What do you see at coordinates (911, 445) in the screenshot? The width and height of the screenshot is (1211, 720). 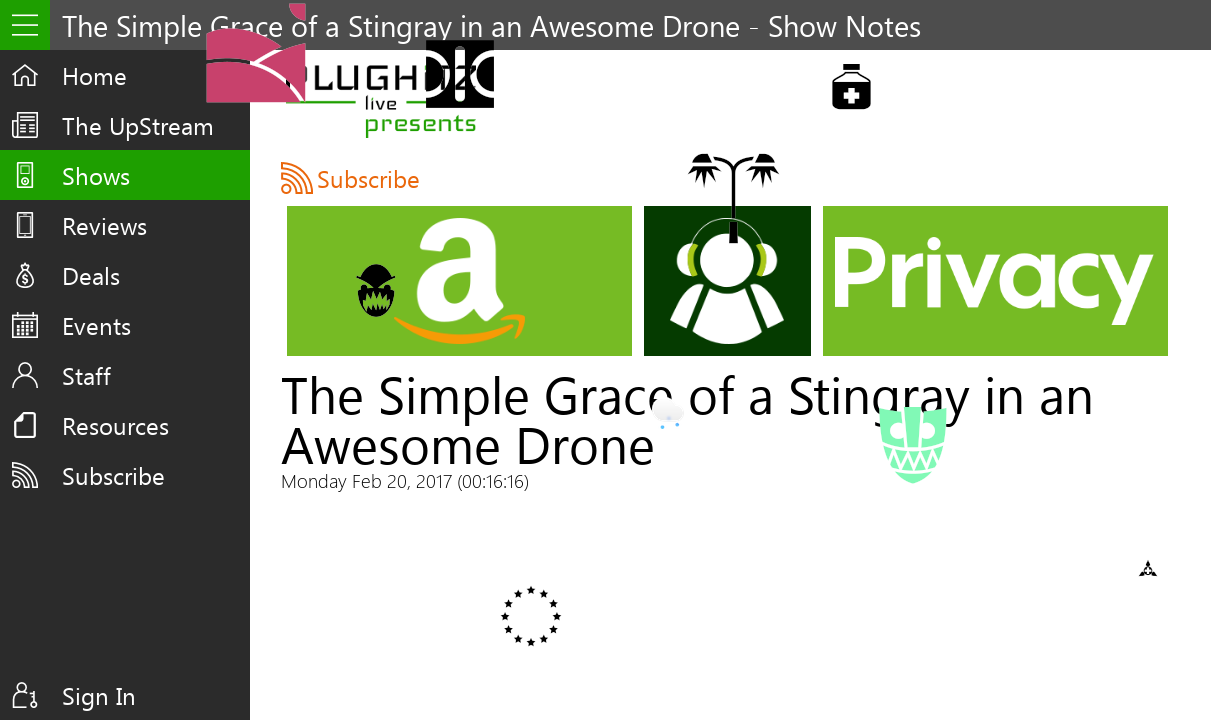 I see `access tribal or cultural themed game content` at bounding box center [911, 445].